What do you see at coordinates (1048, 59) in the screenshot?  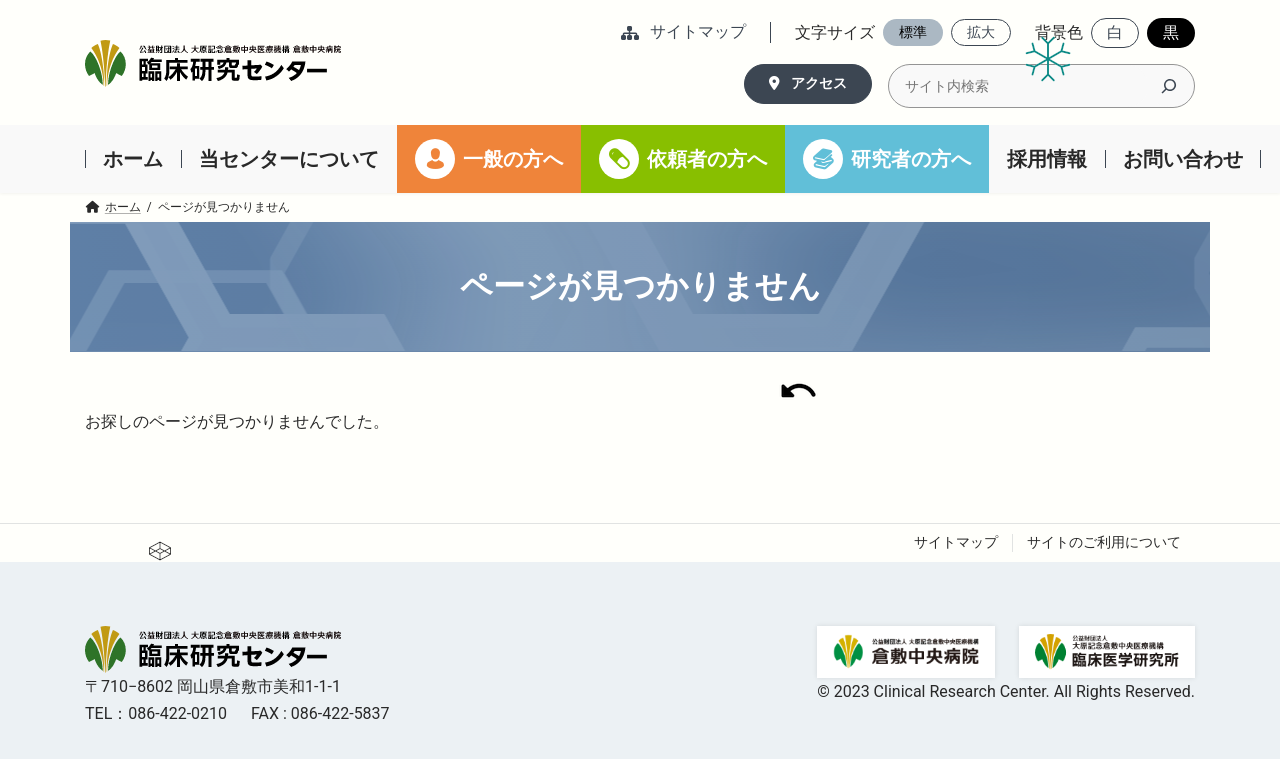 I see `activate cooling or air conditioning mode` at bounding box center [1048, 59].